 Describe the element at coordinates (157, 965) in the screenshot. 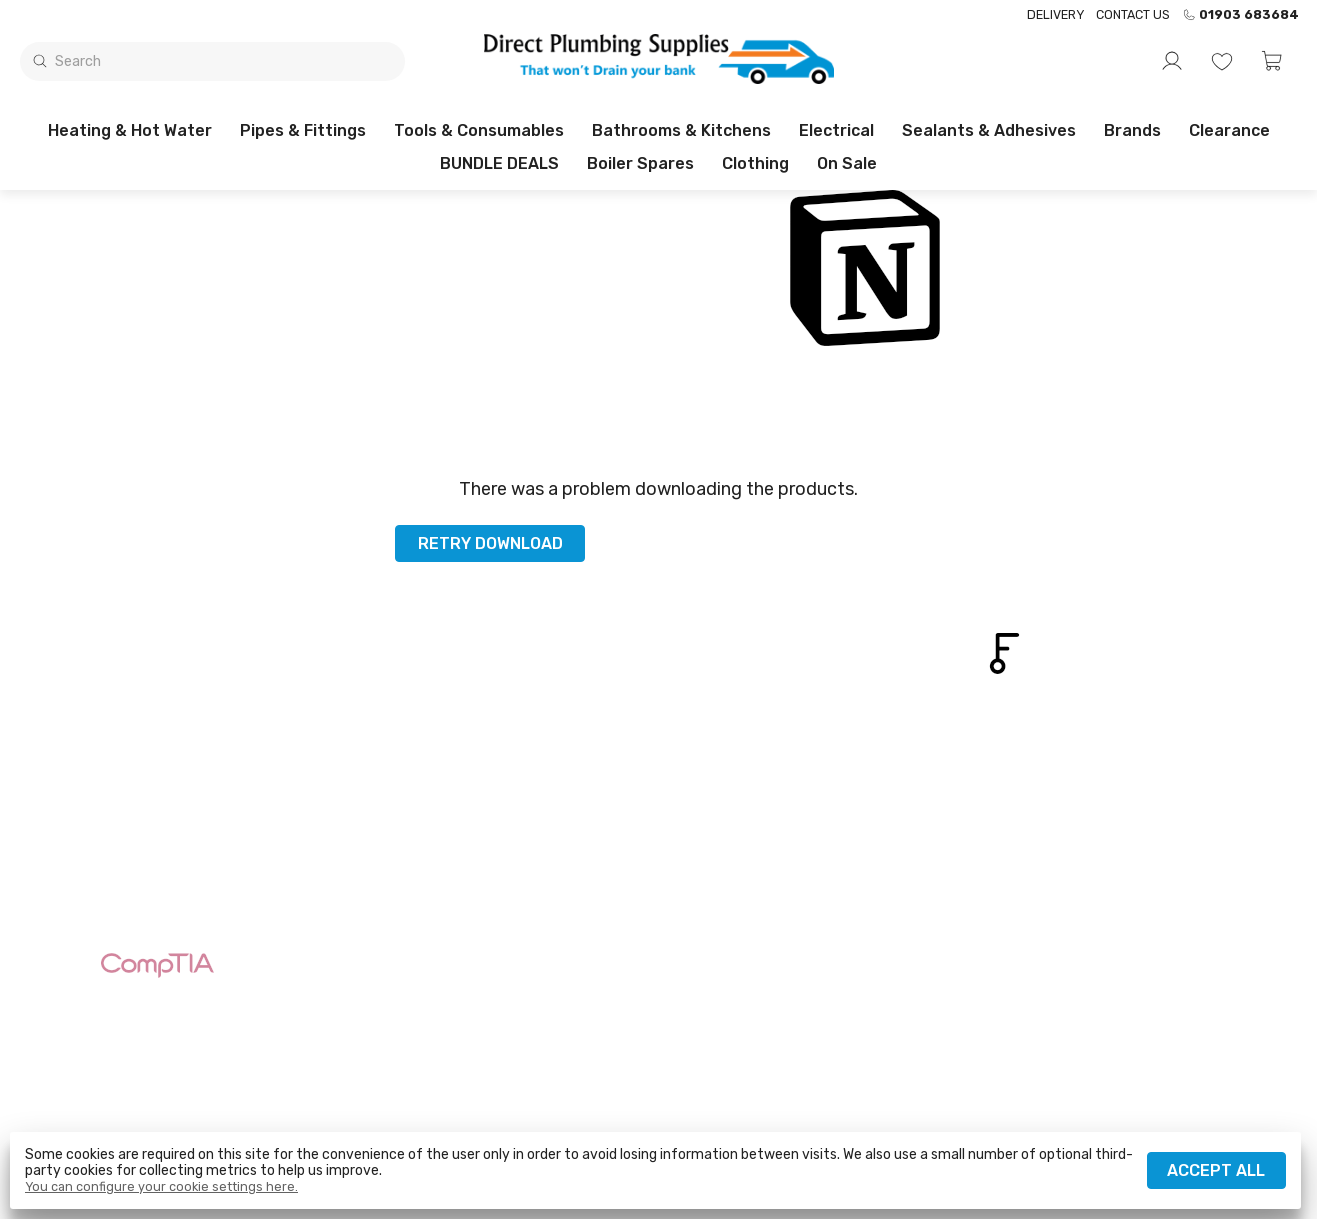

I see `CompTIA official logo` at that location.